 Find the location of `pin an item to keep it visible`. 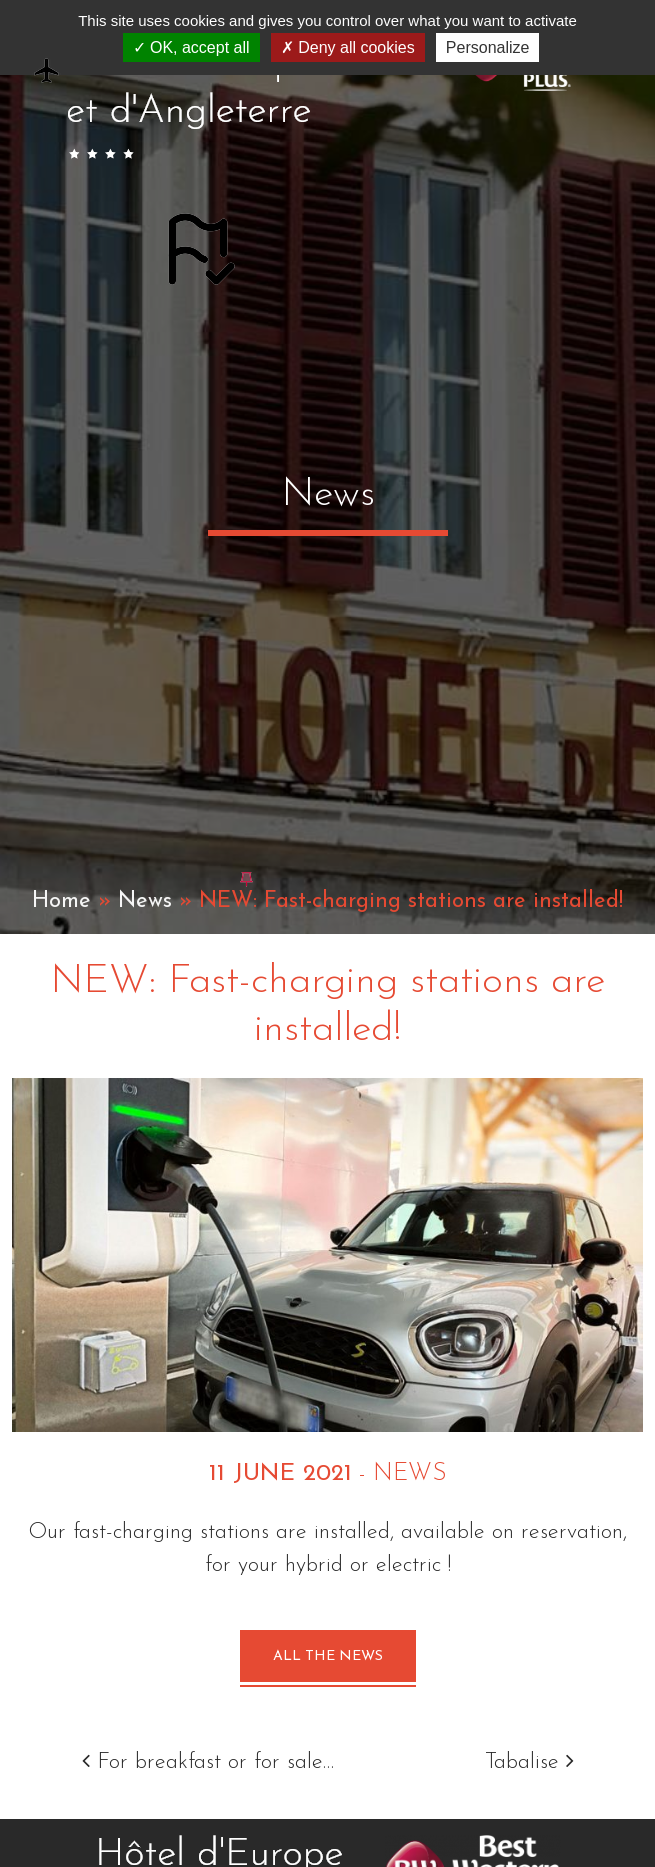

pin an item to keep it visible is located at coordinates (246, 878).